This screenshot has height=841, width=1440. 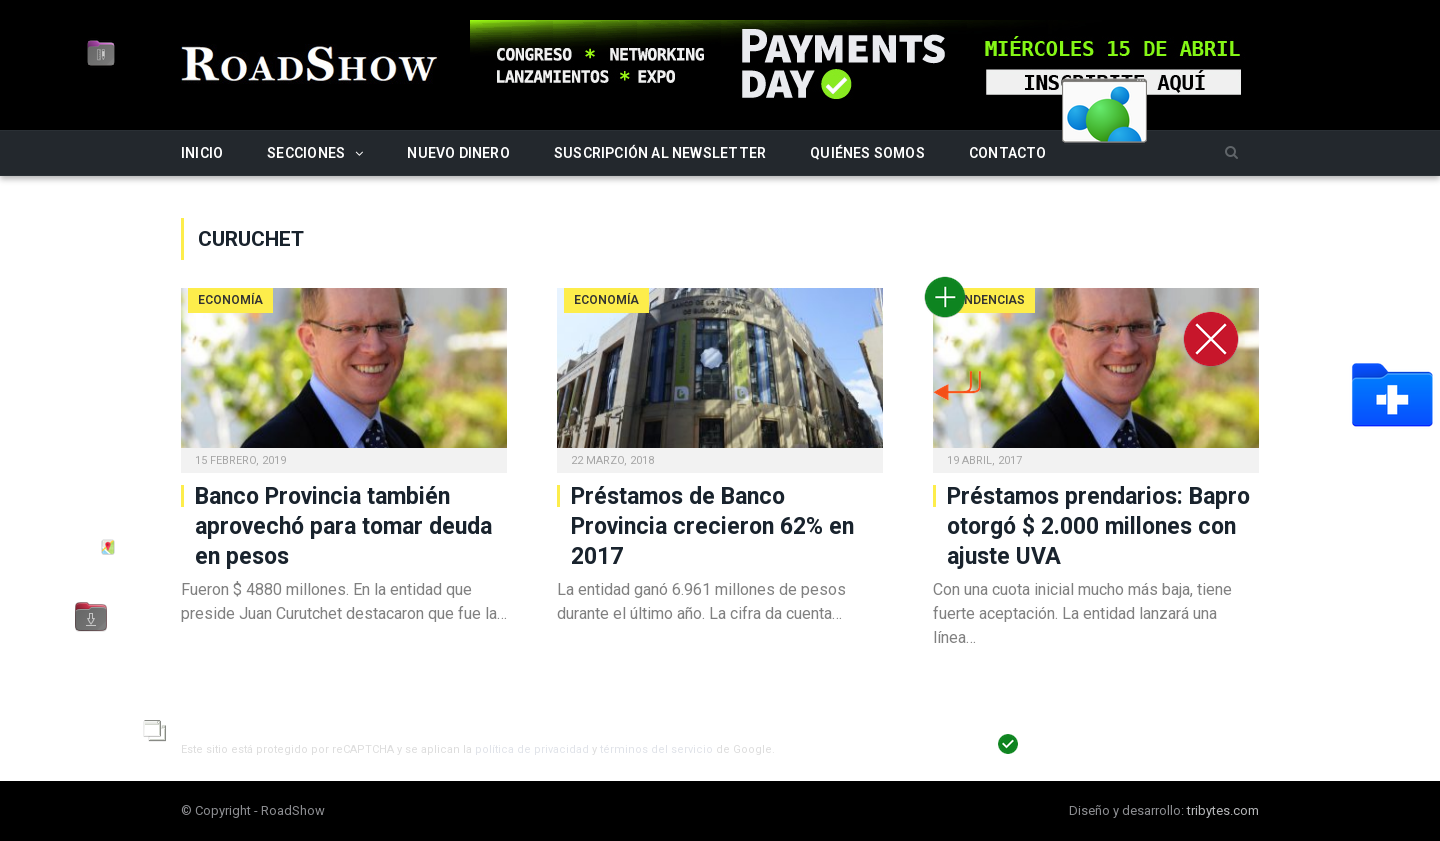 What do you see at coordinates (1008, 744) in the screenshot?
I see `confirm or accept a calculation` at bounding box center [1008, 744].